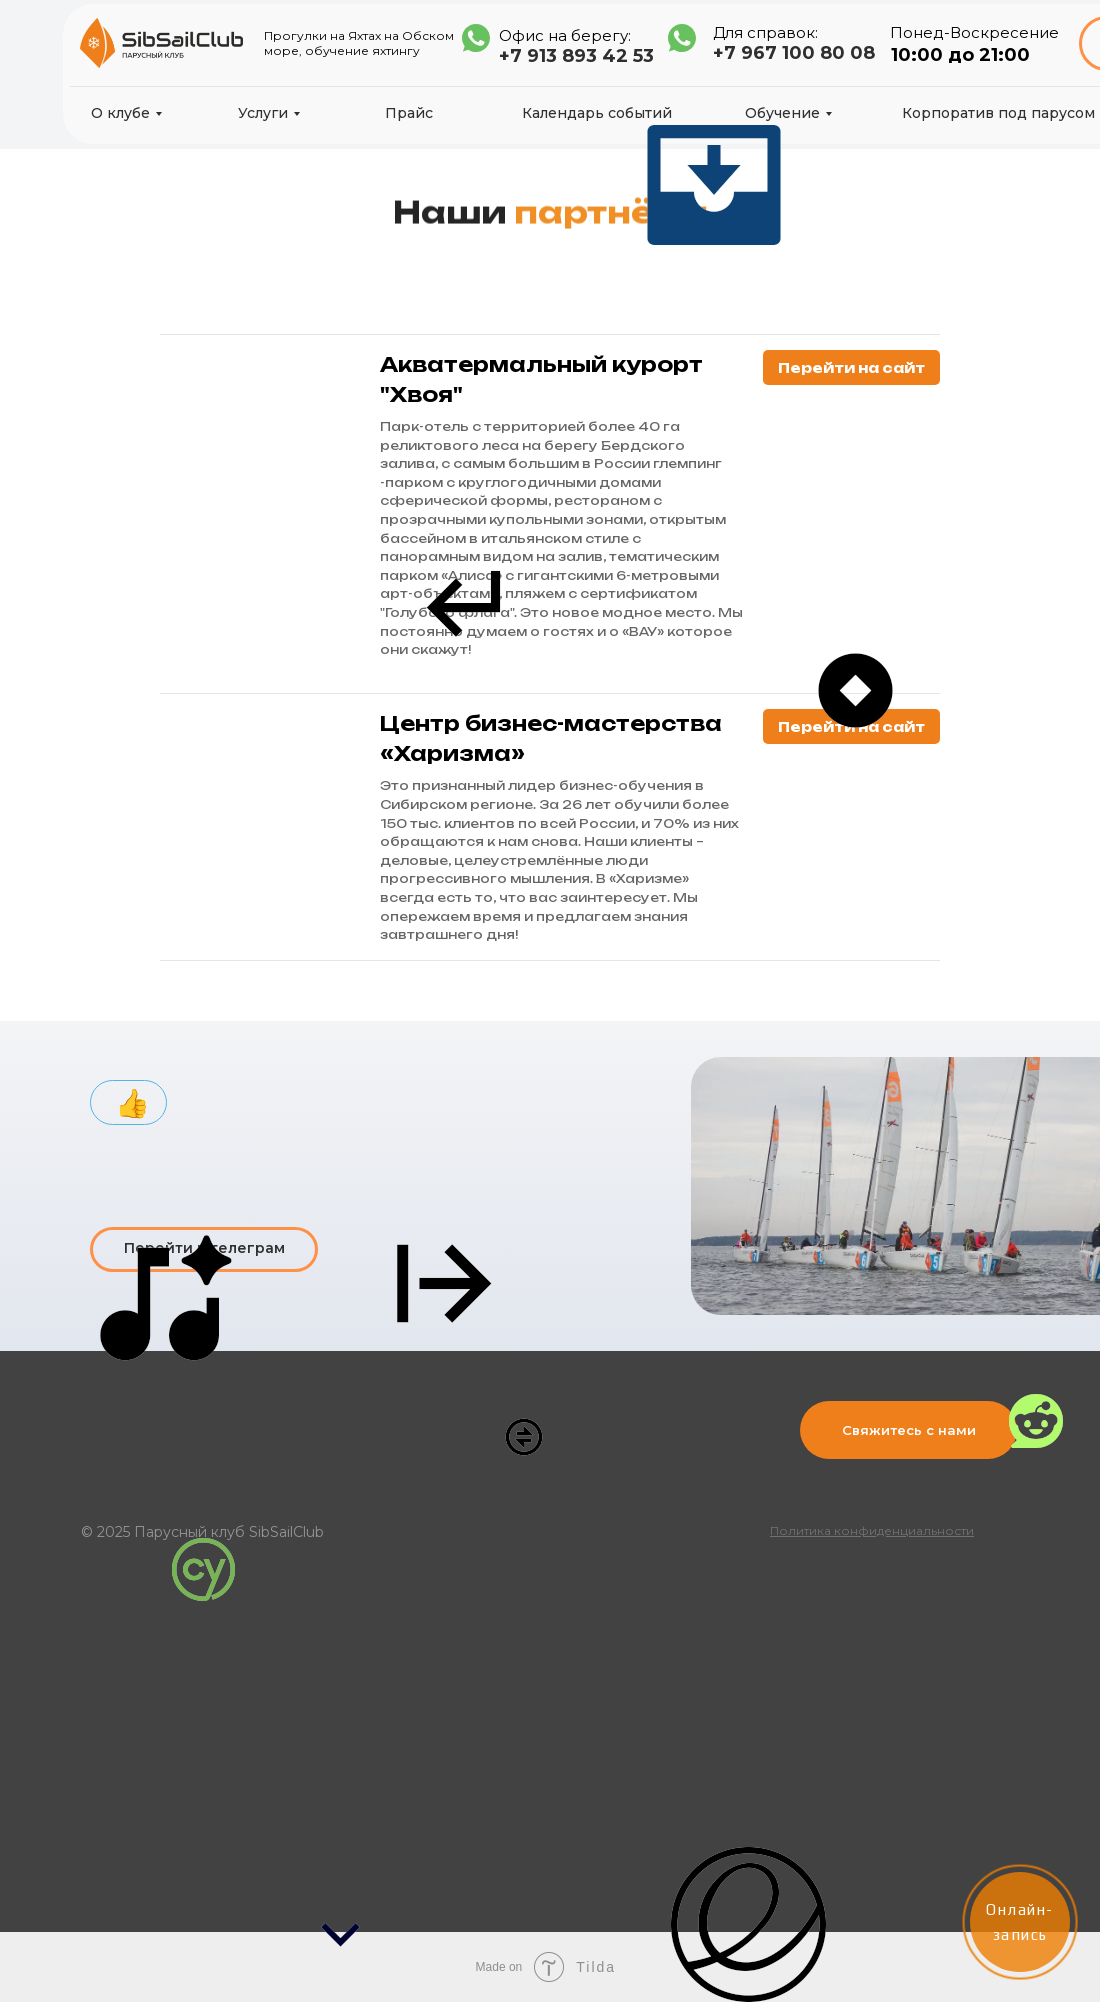 The image size is (1100, 2002). Describe the element at coordinates (203, 1569) in the screenshot. I see `cypress testing framework logo` at that location.